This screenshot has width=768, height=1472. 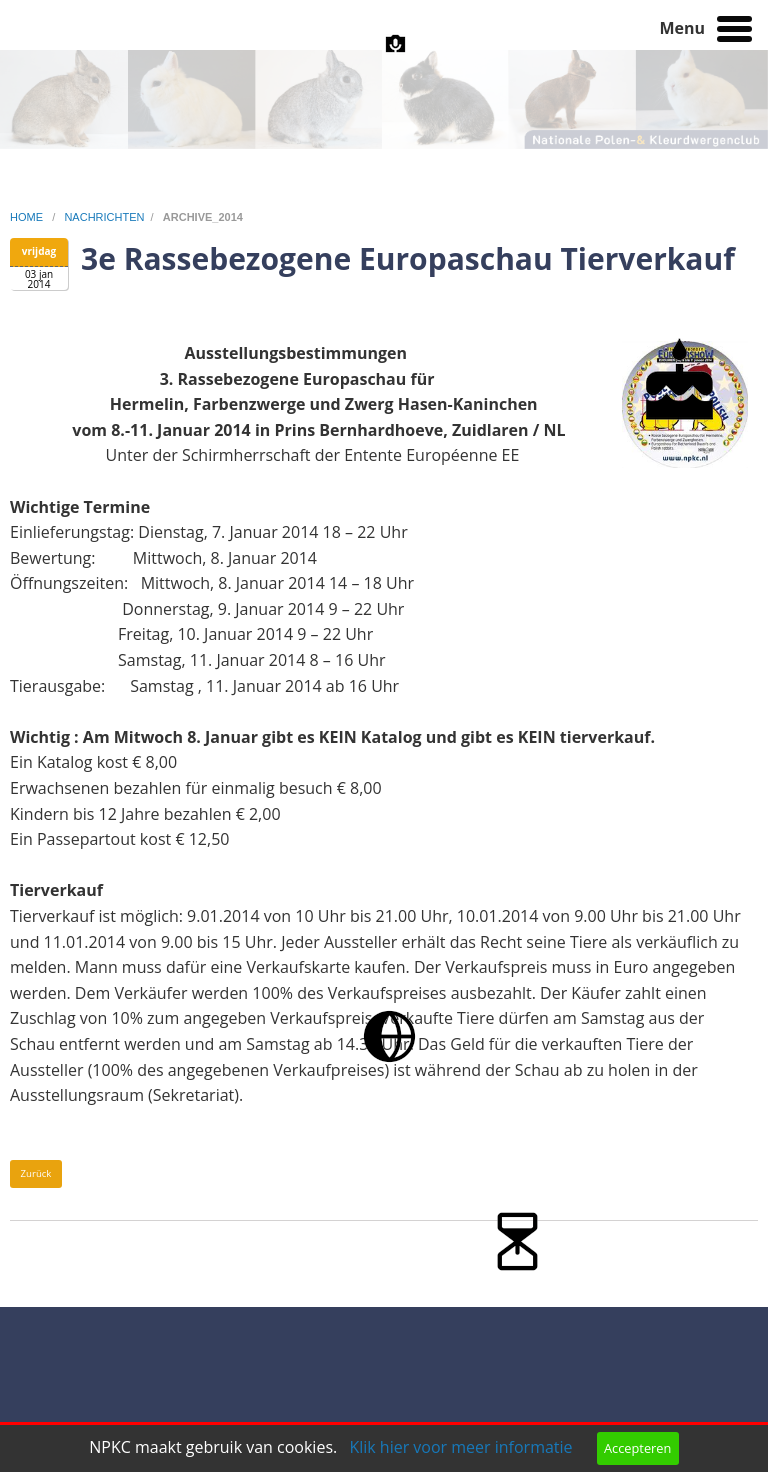 What do you see at coordinates (517, 1241) in the screenshot?
I see `indicates a process is in progress` at bounding box center [517, 1241].